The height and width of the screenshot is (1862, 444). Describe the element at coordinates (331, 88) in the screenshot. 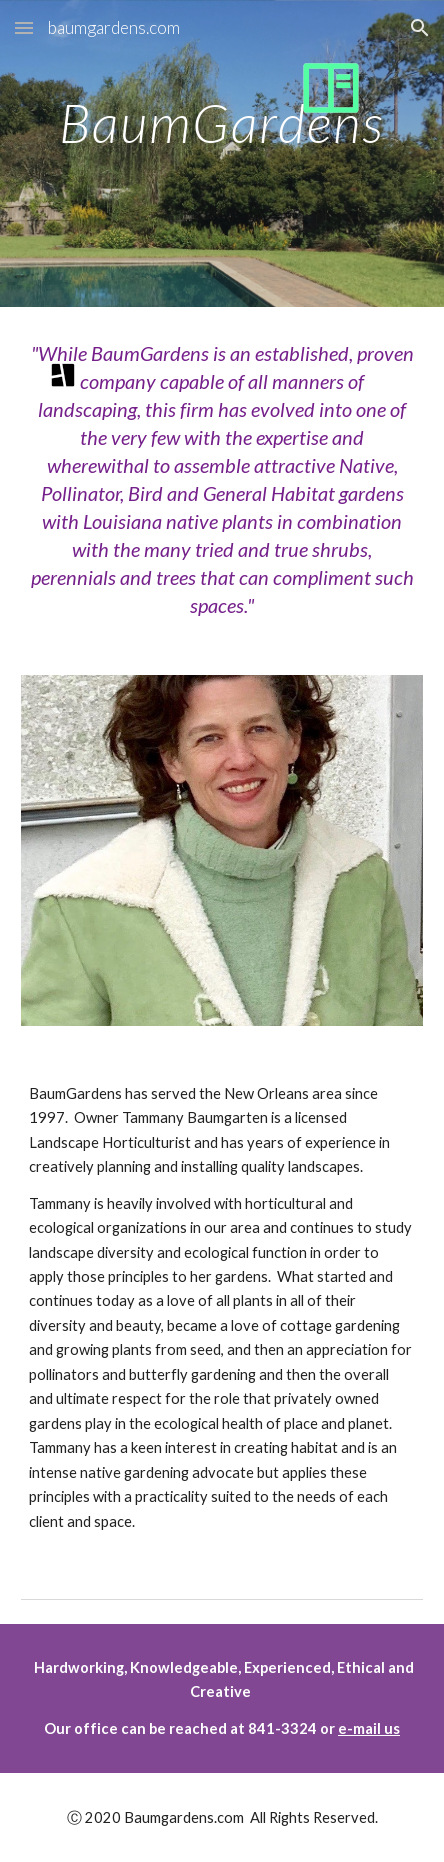

I see `open reading mode or e-reader` at that location.